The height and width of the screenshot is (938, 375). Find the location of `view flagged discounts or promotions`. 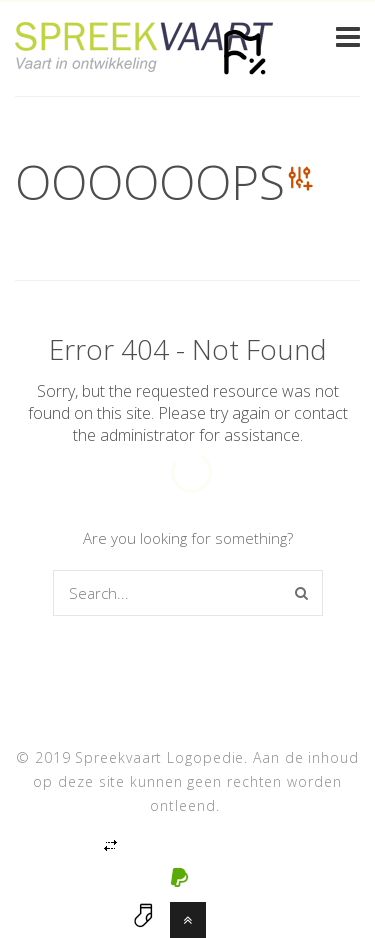

view flagged discounts or promotions is located at coordinates (242, 51).